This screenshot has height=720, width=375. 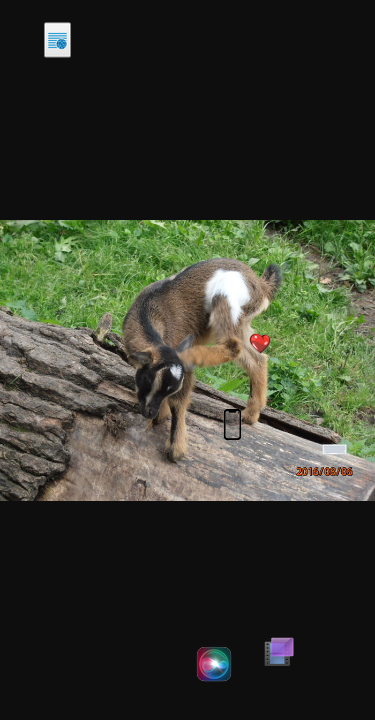 I want to click on open siri voice assistant settings, so click(x=214, y=664).